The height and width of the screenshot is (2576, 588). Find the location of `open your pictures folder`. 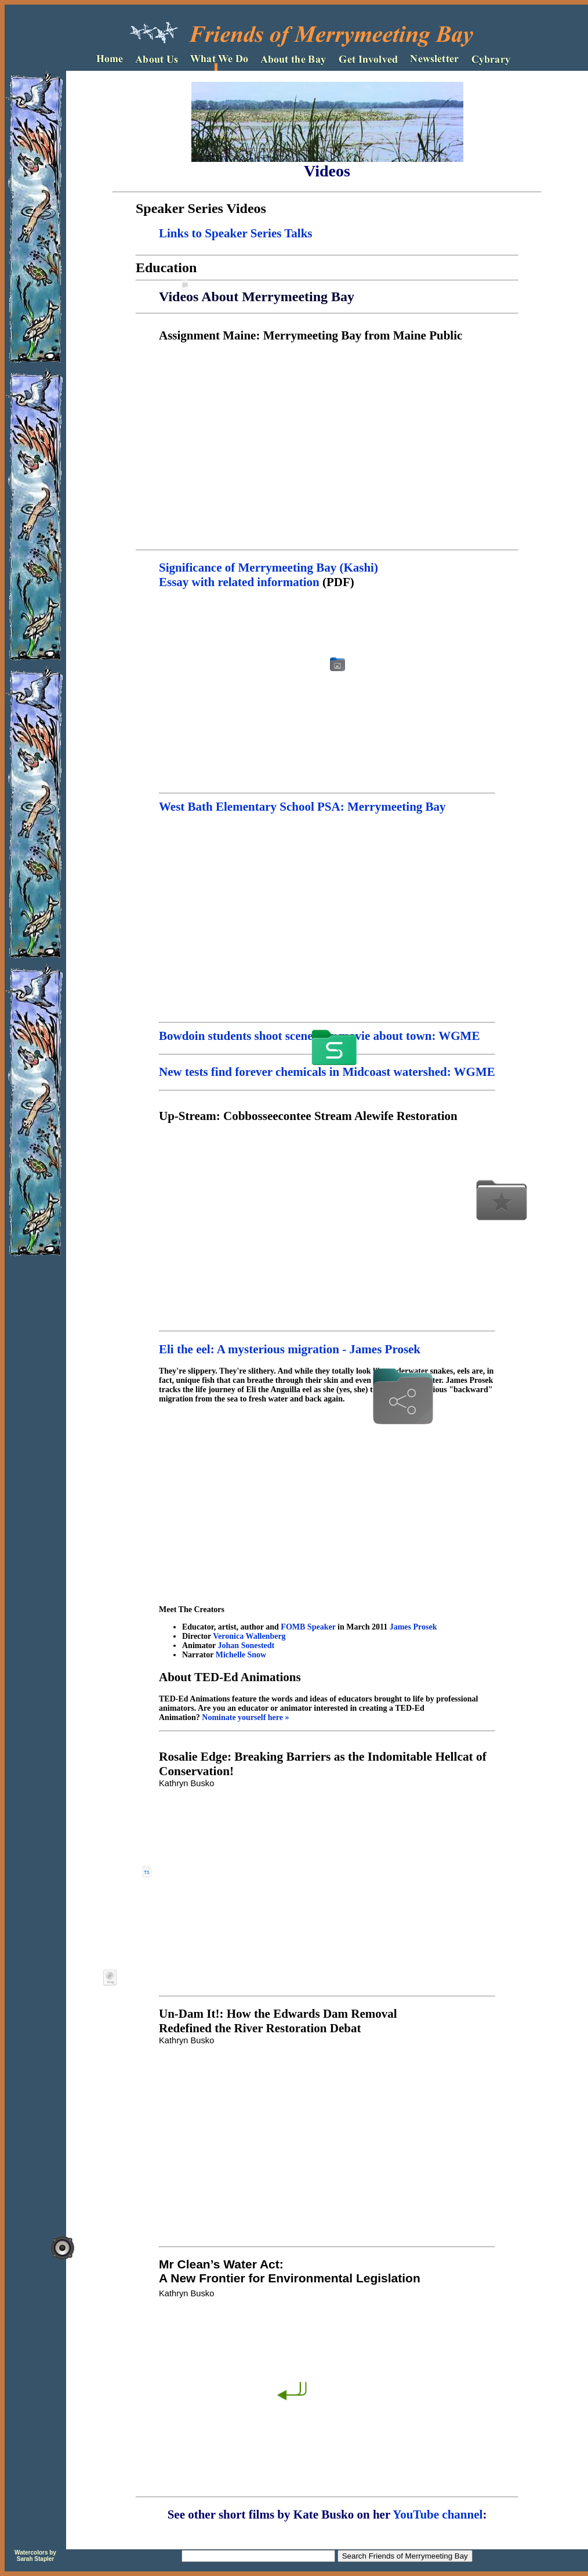

open your pictures folder is located at coordinates (337, 664).